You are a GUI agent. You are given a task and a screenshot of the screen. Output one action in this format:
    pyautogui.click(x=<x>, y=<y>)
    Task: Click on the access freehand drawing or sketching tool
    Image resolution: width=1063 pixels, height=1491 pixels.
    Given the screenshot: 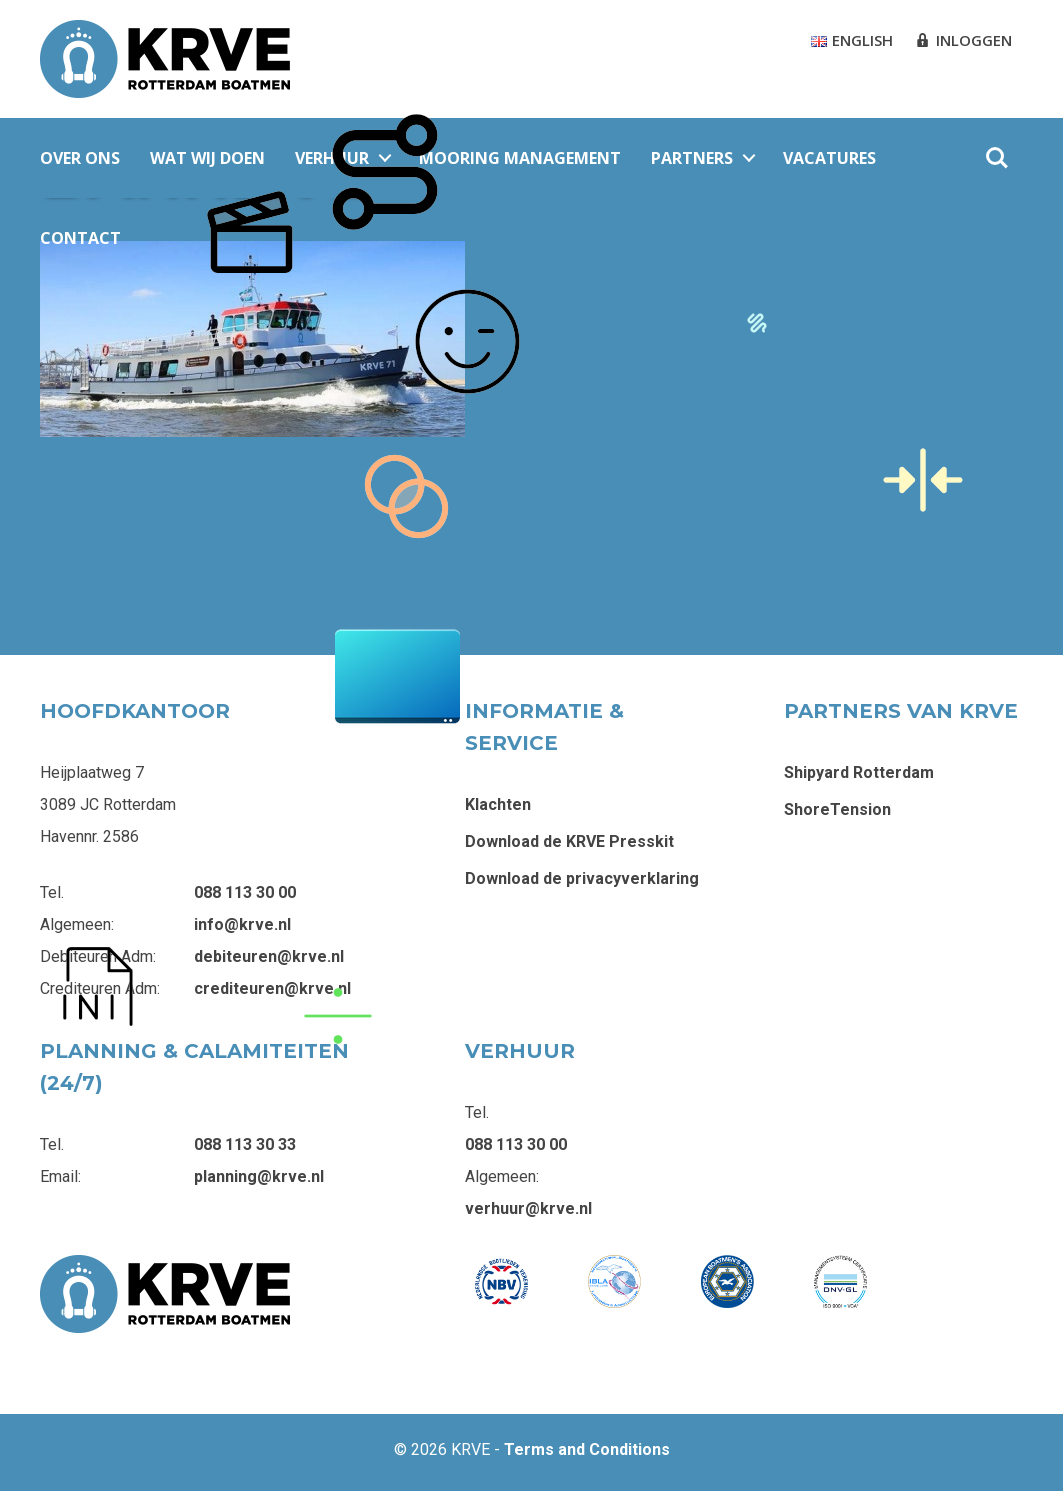 What is the action you would take?
    pyautogui.click(x=757, y=323)
    